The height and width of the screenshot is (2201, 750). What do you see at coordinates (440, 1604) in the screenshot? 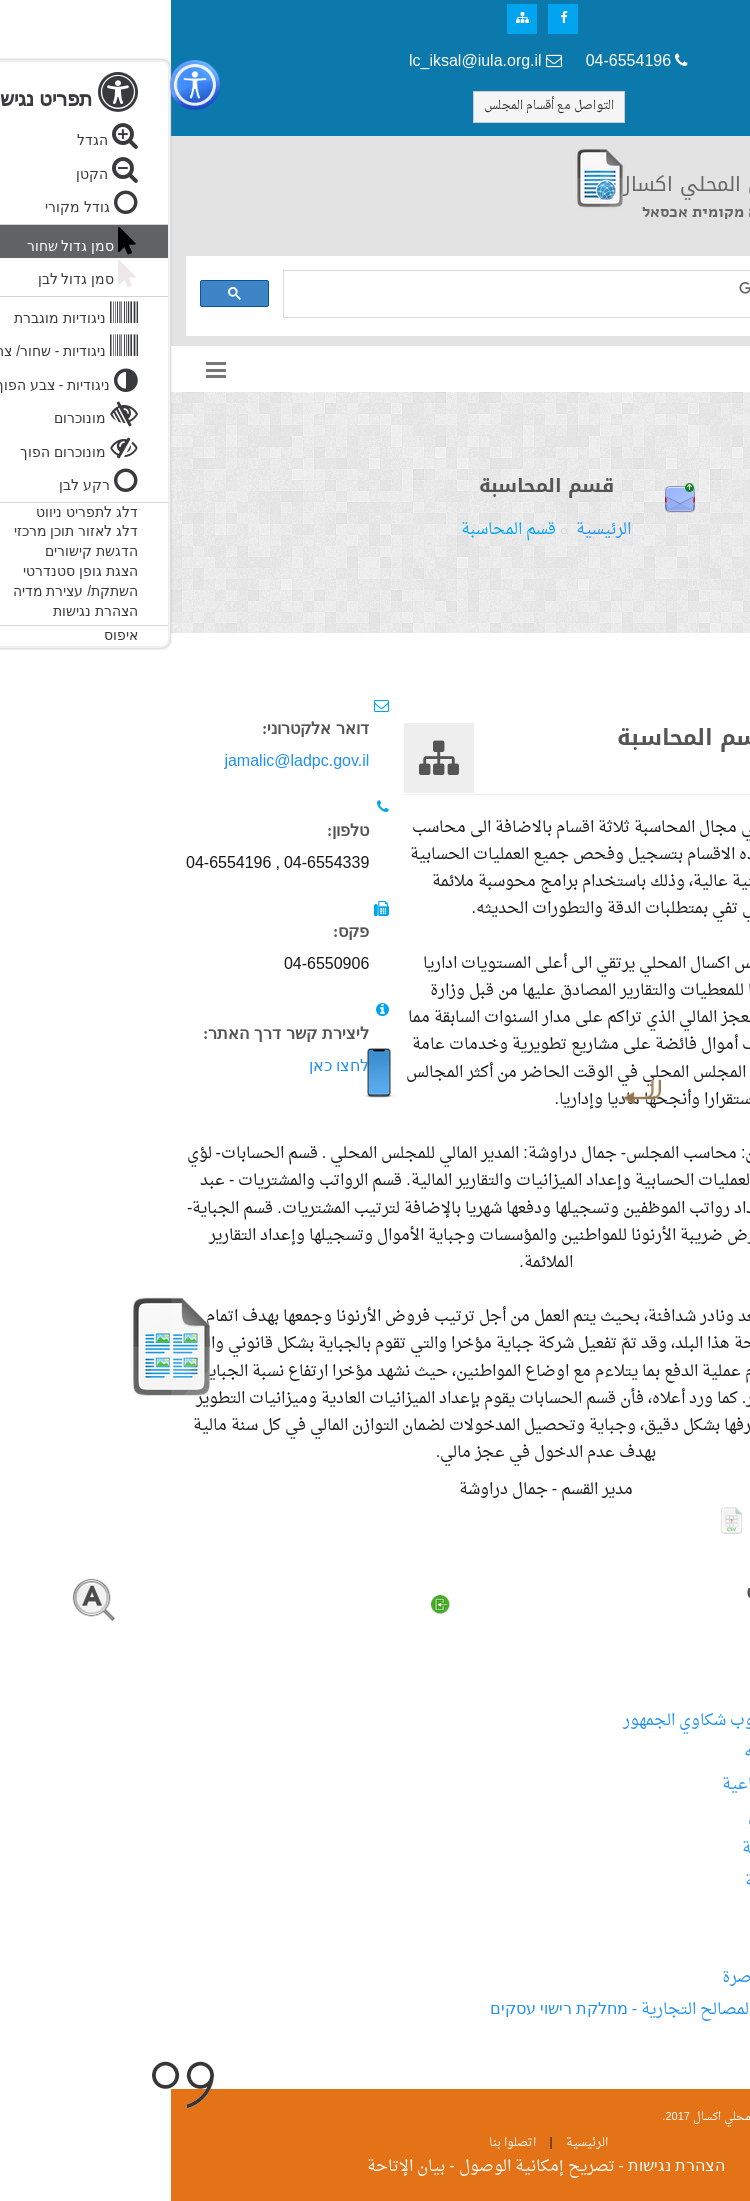
I see `log out of the current session` at bounding box center [440, 1604].